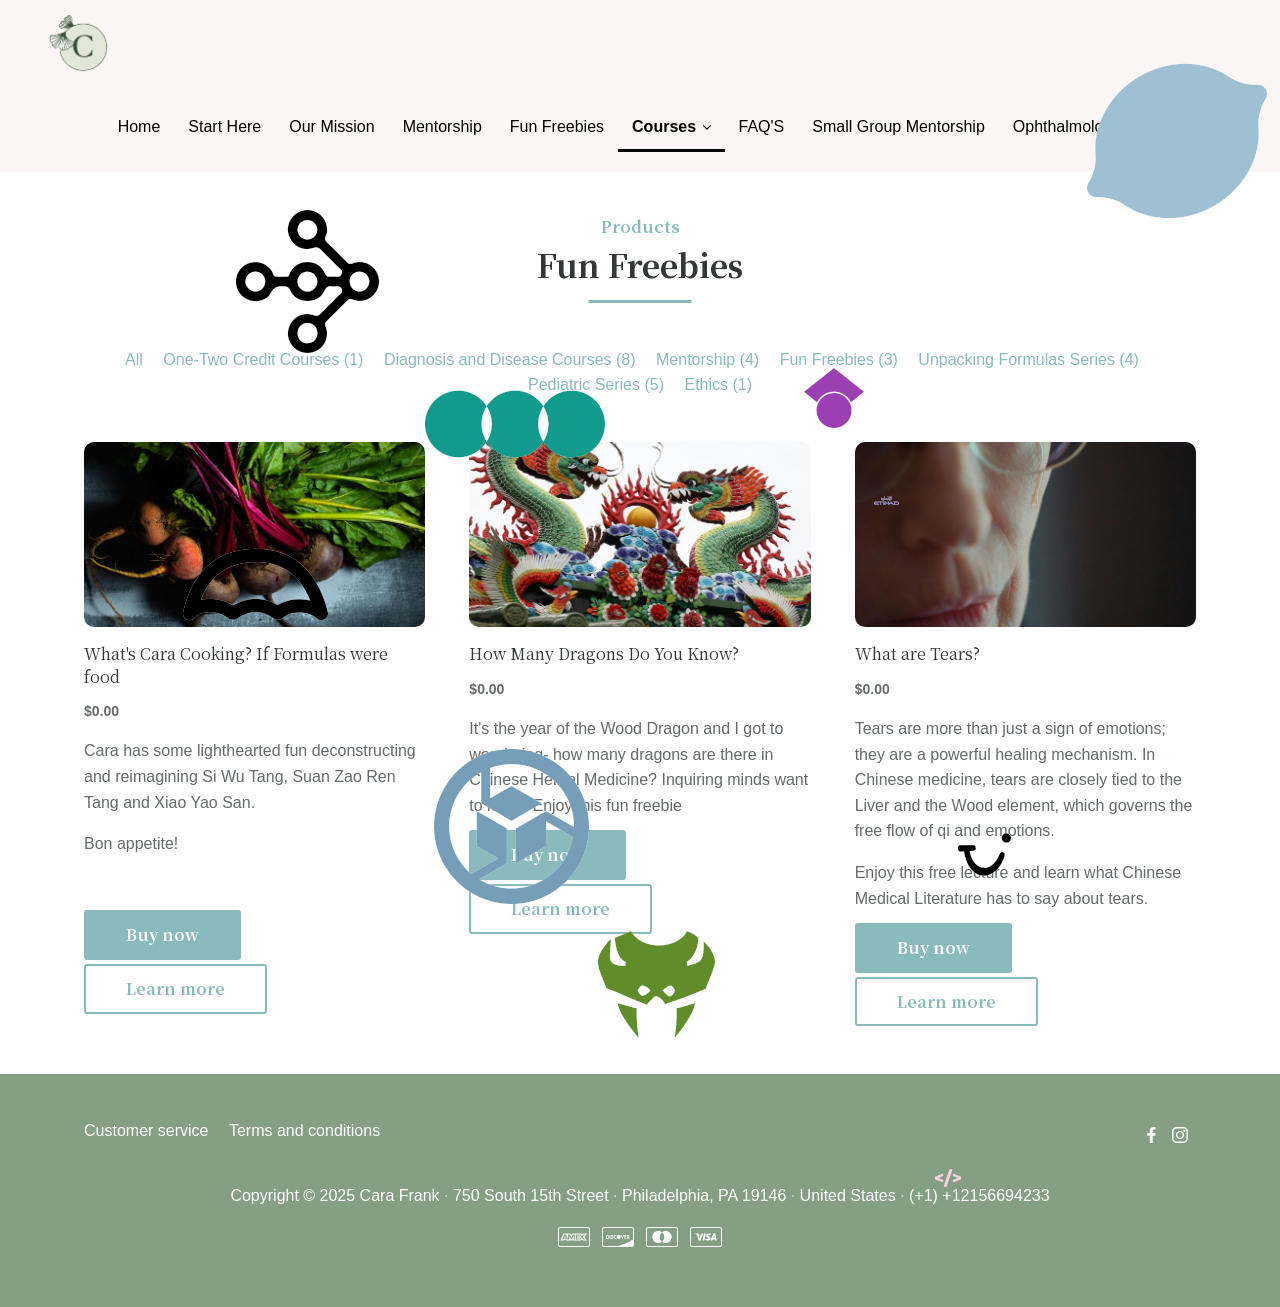  What do you see at coordinates (1177, 141) in the screenshot?
I see `HelloFresh app or website logo` at bounding box center [1177, 141].